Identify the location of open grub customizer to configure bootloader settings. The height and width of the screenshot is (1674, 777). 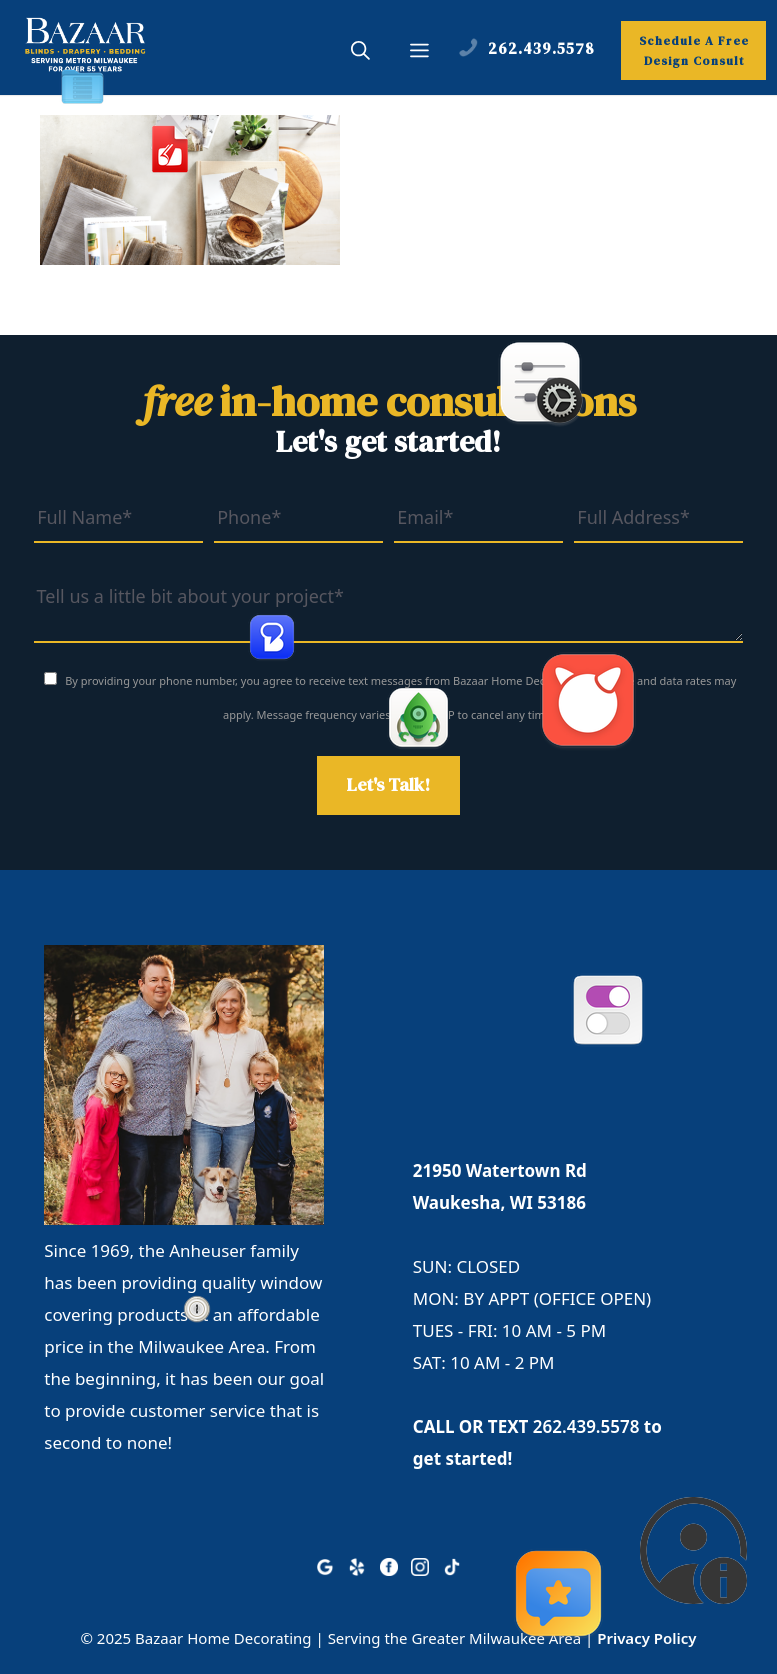
(540, 382).